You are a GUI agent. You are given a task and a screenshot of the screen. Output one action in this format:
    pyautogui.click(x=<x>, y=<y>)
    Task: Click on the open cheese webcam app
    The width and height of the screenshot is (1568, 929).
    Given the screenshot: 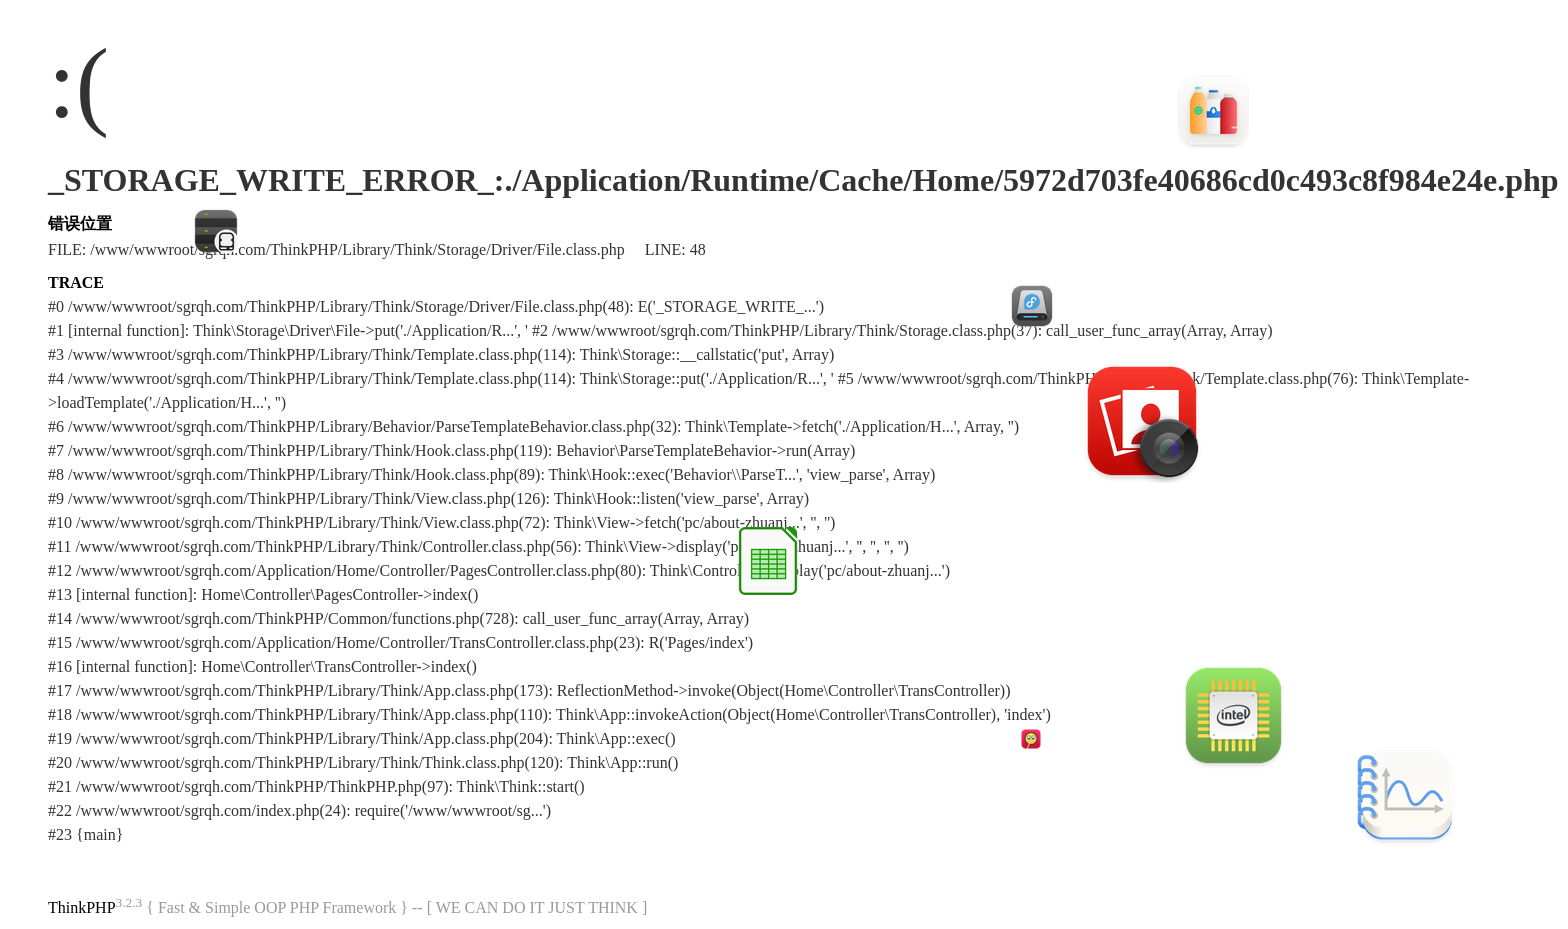 What is the action you would take?
    pyautogui.click(x=1142, y=421)
    